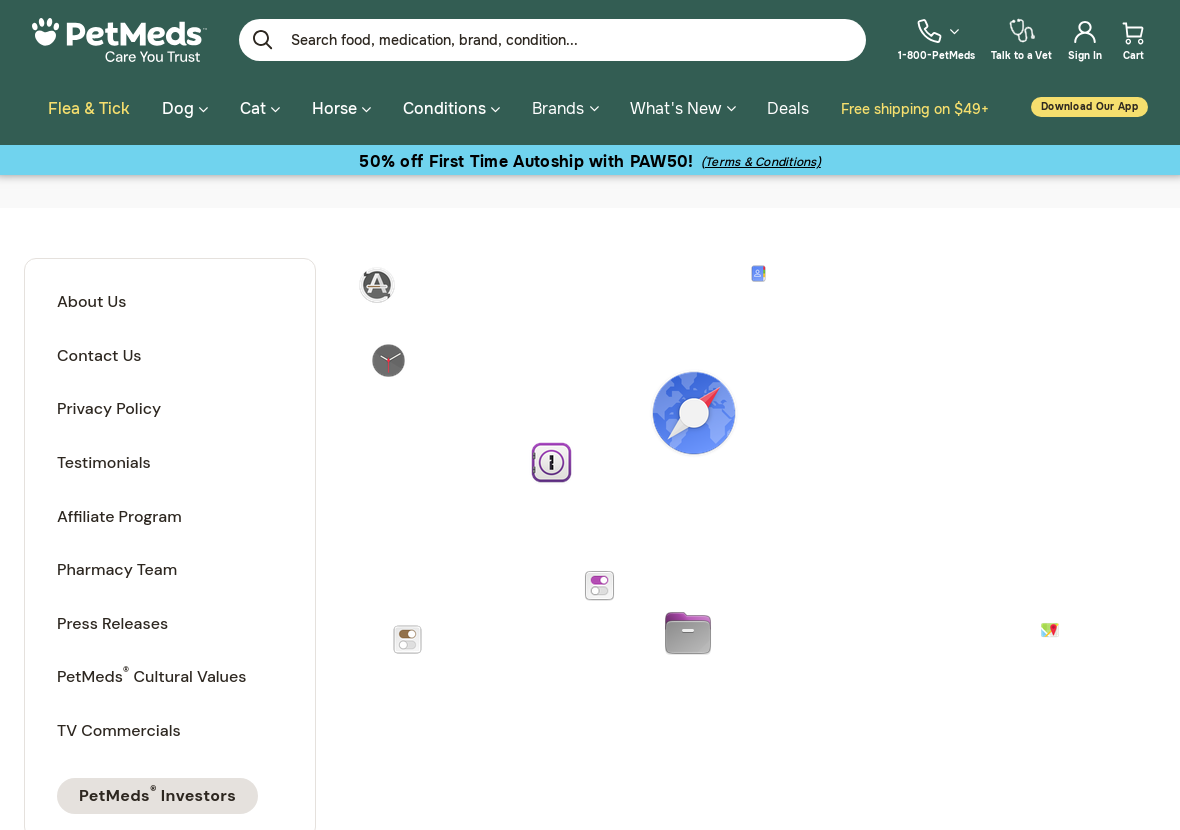  Describe the element at coordinates (694, 413) in the screenshot. I see `open the web browser` at that location.